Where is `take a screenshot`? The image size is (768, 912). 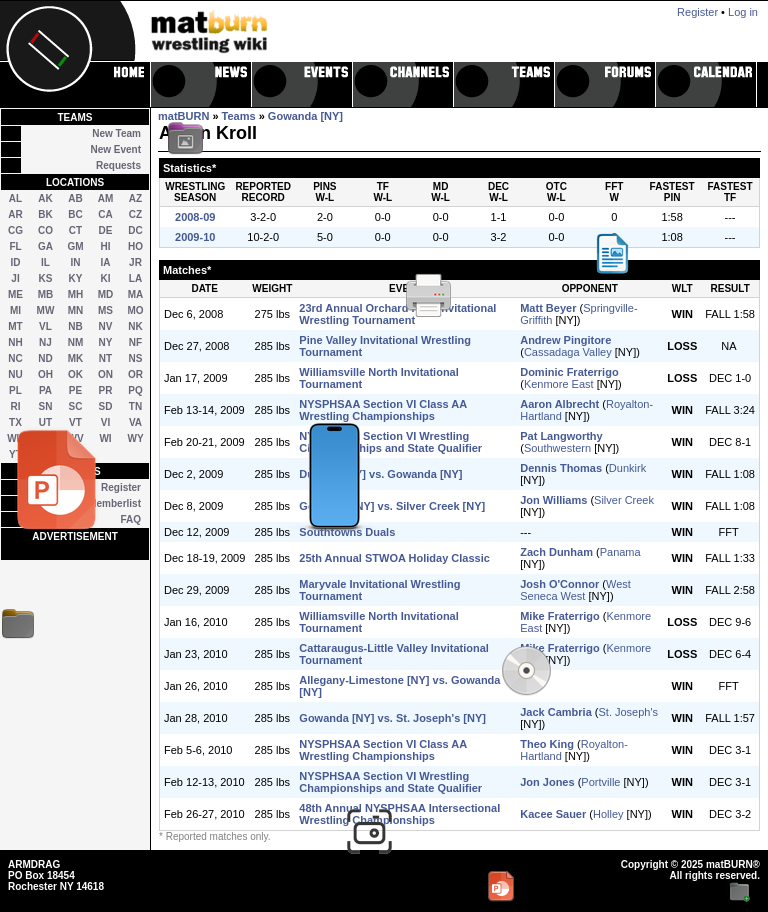 take a screenshot is located at coordinates (369, 831).